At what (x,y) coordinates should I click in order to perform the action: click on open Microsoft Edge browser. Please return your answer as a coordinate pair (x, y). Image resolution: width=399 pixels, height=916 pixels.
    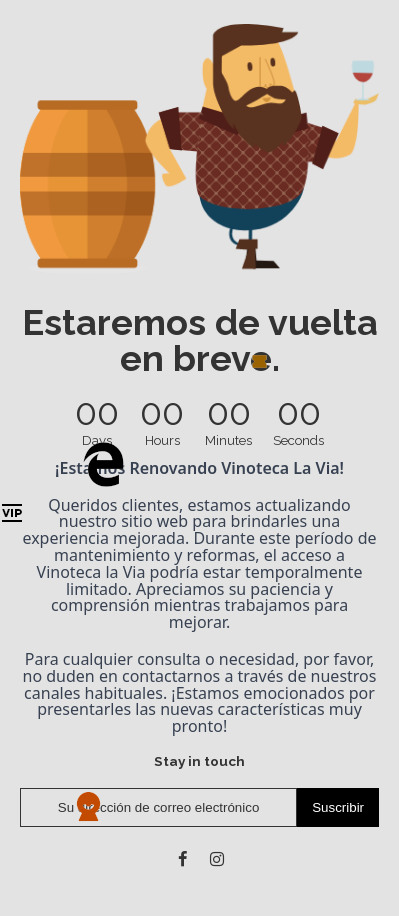
    Looking at the image, I should click on (103, 464).